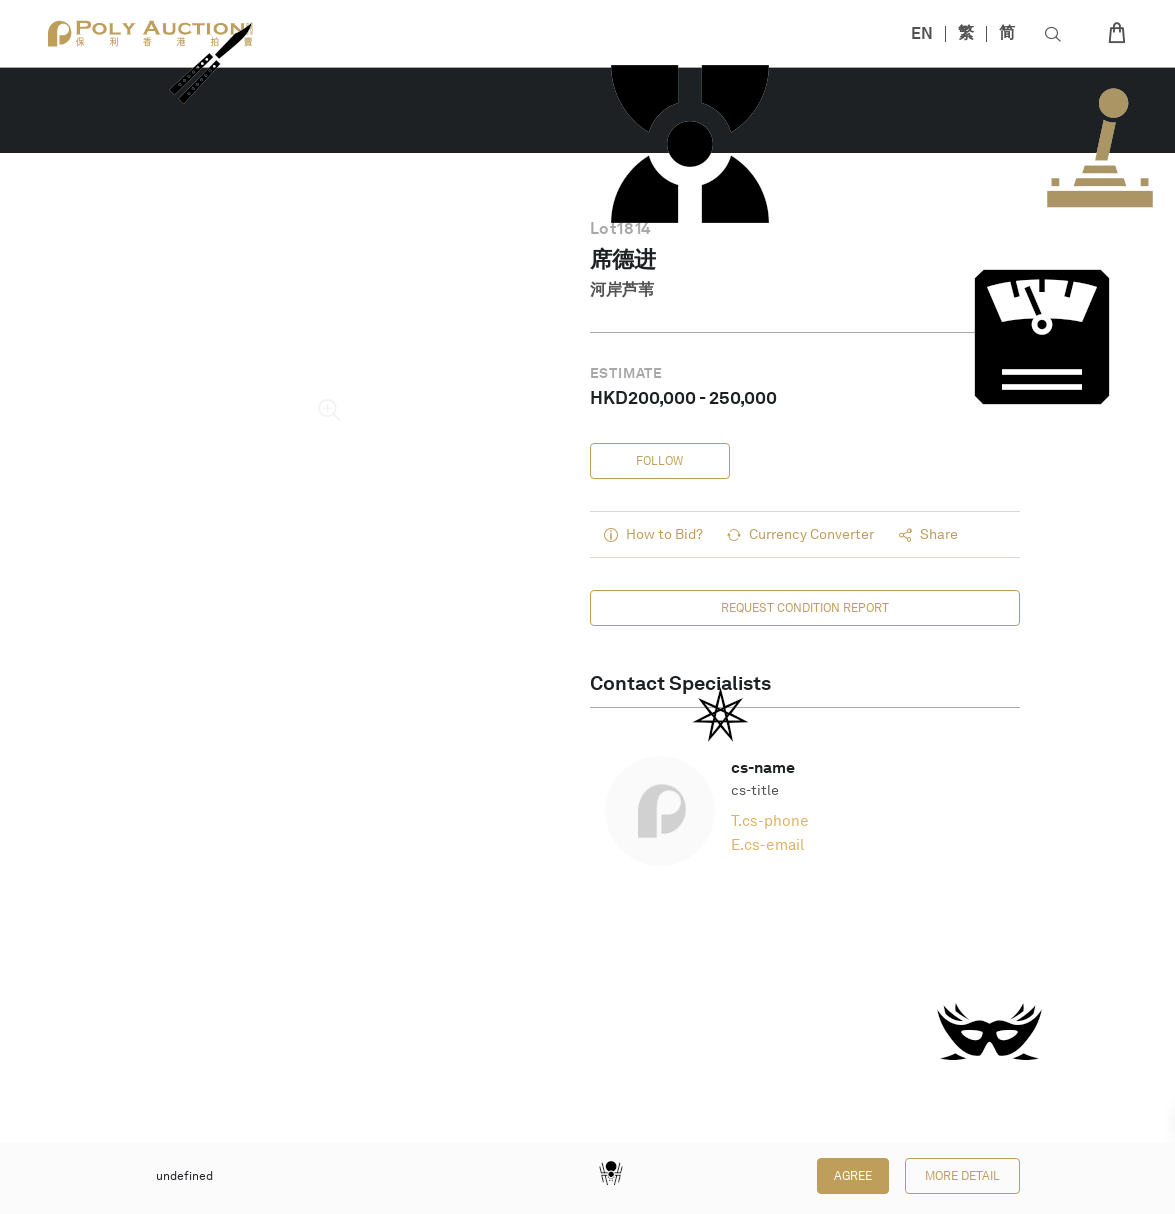 This screenshot has height=1214, width=1175. Describe the element at coordinates (720, 714) in the screenshot. I see `a seven-pointed star symbol for mystical or magical elements` at that location.